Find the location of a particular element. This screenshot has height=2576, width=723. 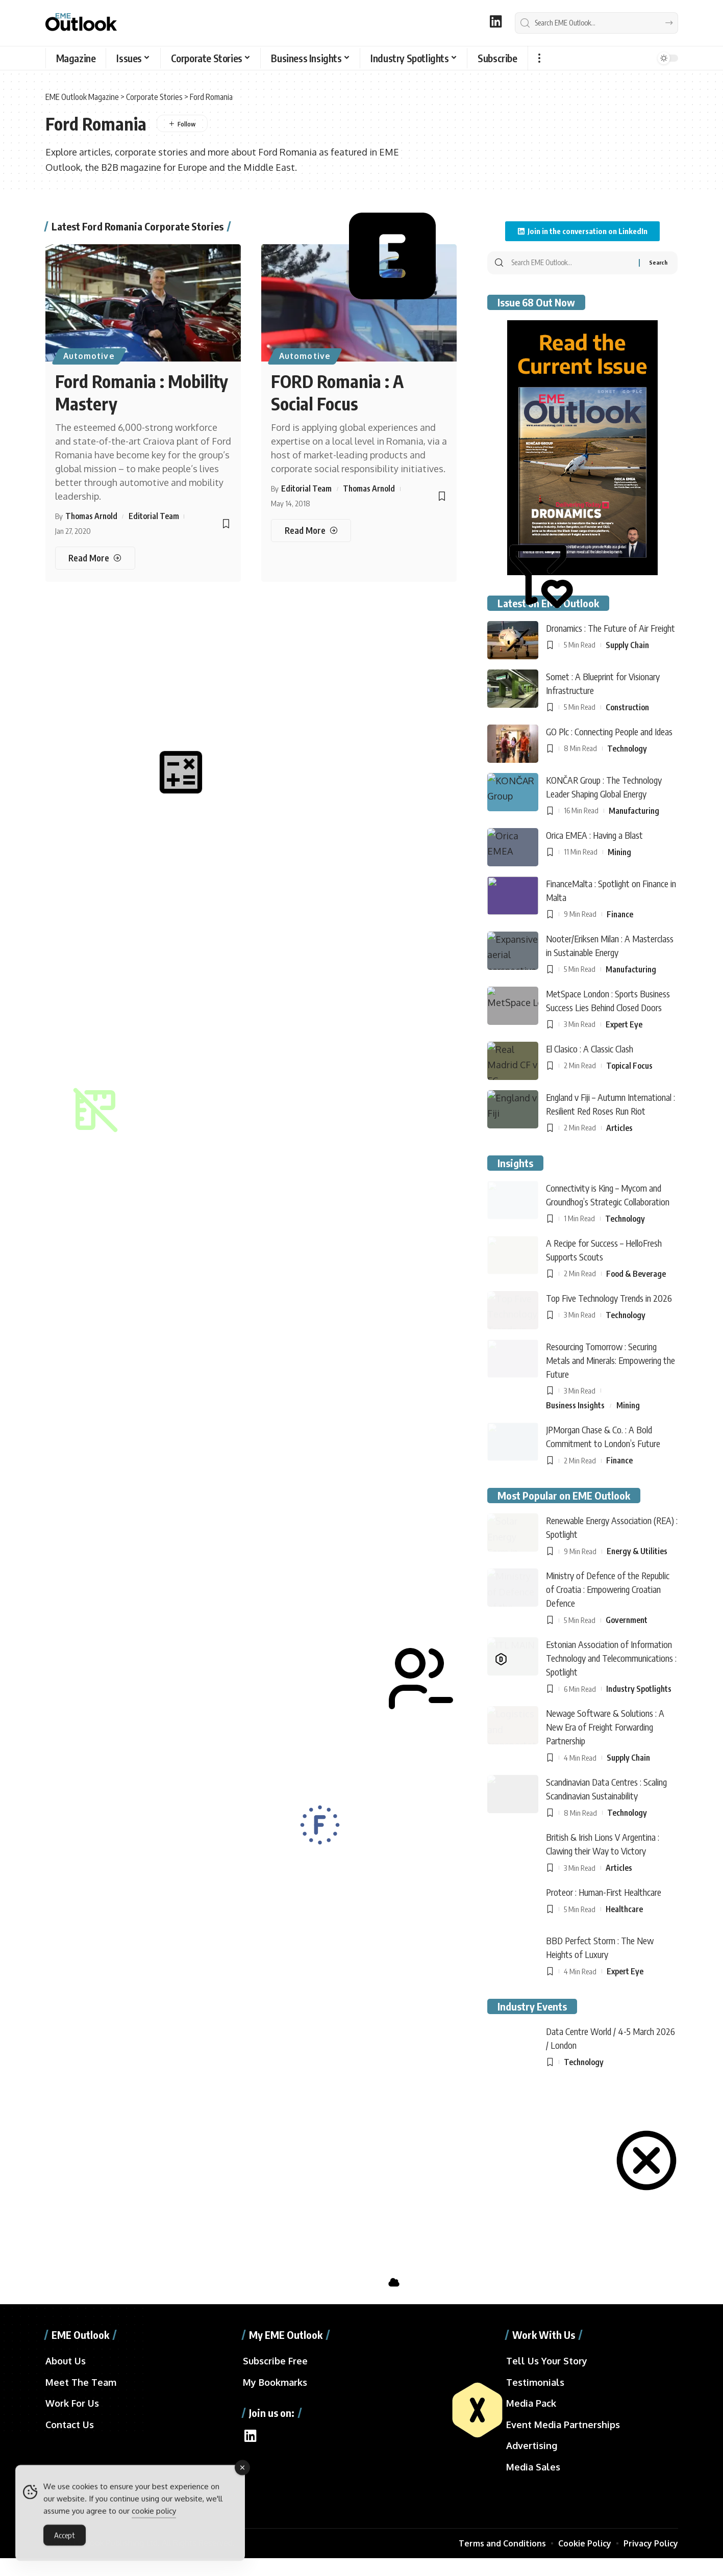

access cloud storage is located at coordinates (394, 2282).